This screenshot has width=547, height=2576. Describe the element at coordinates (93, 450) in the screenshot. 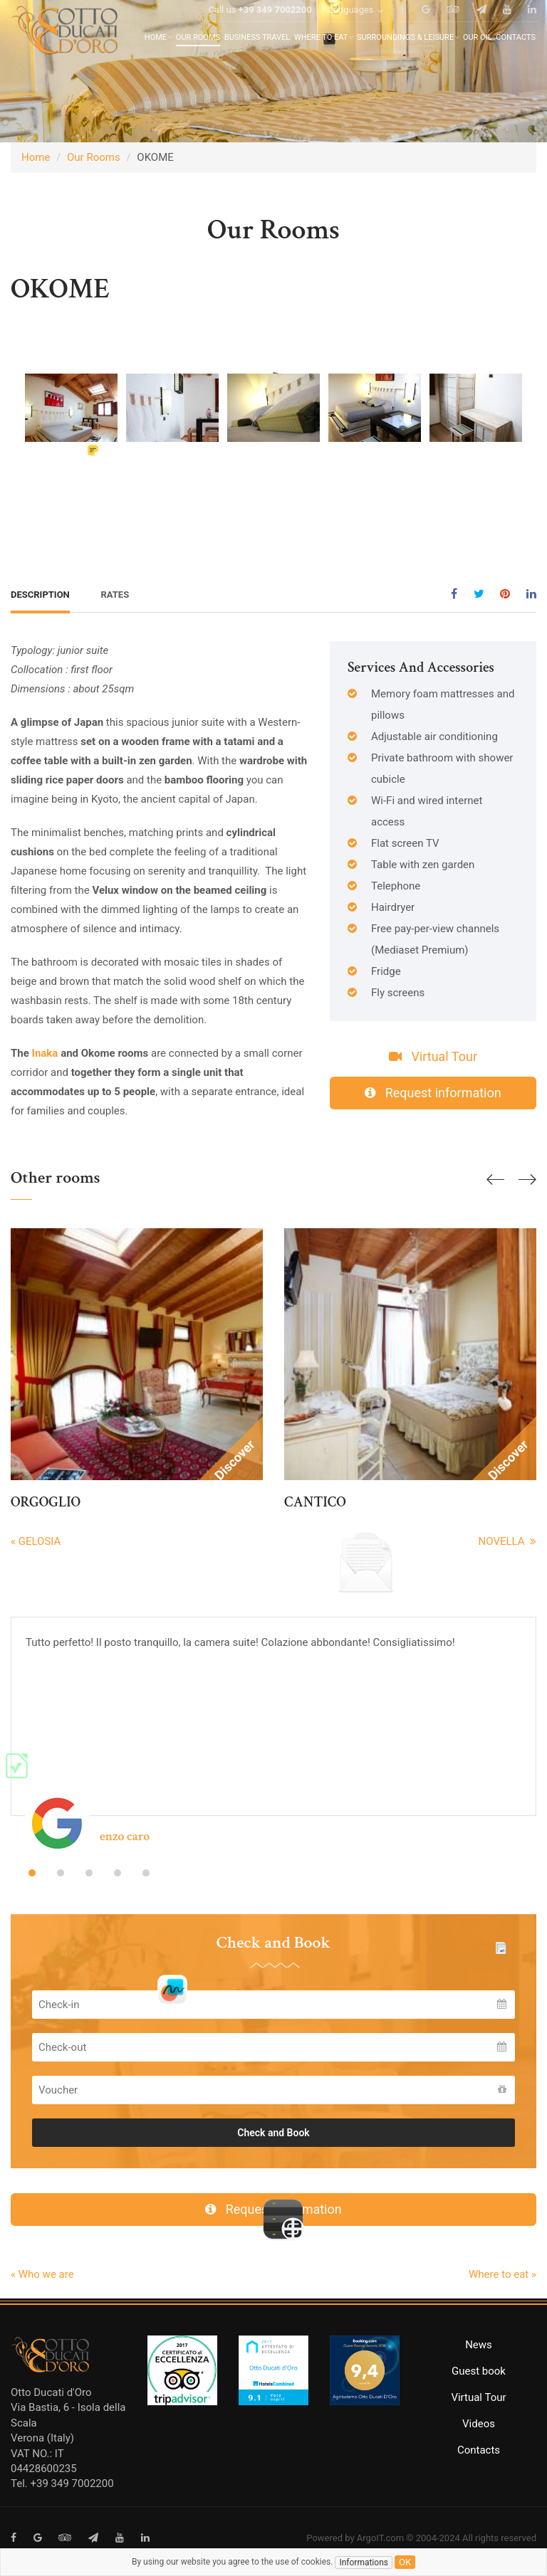

I see `open the stickies app for quick notes` at that location.